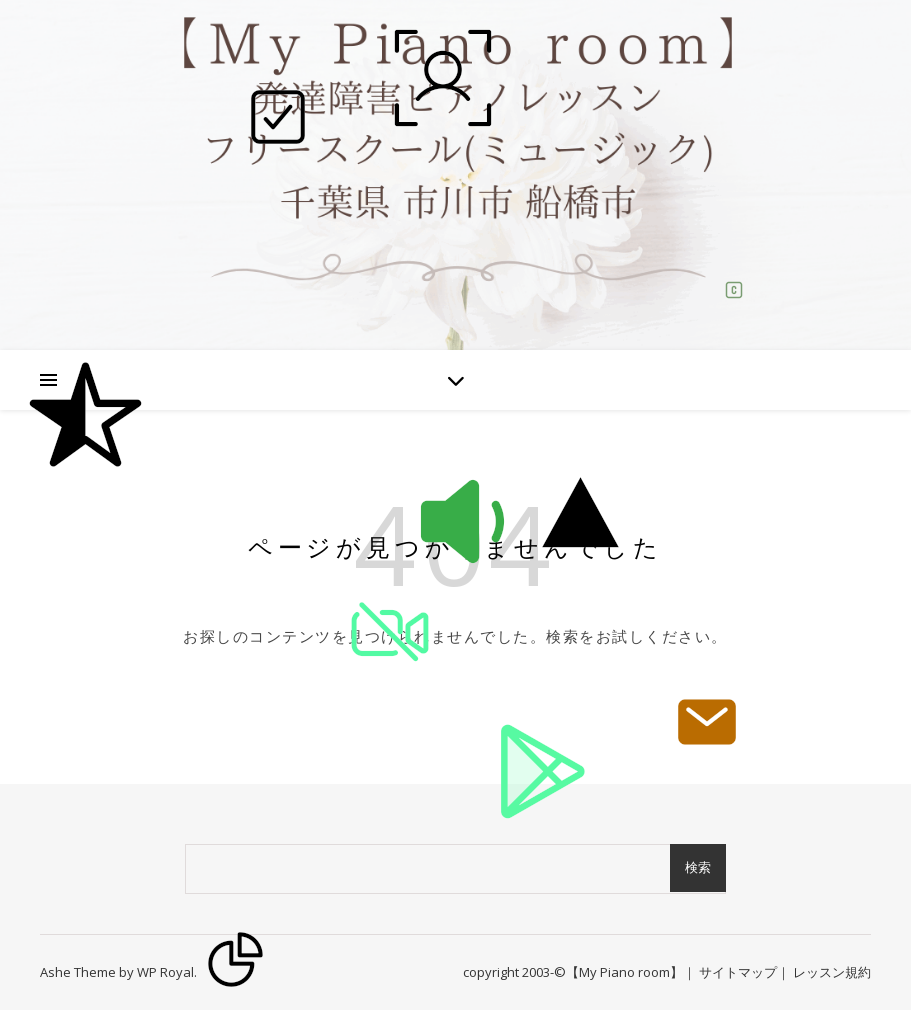 This screenshot has width=911, height=1010. I want to click on indicates a warning or alert status, so click(580, 513).